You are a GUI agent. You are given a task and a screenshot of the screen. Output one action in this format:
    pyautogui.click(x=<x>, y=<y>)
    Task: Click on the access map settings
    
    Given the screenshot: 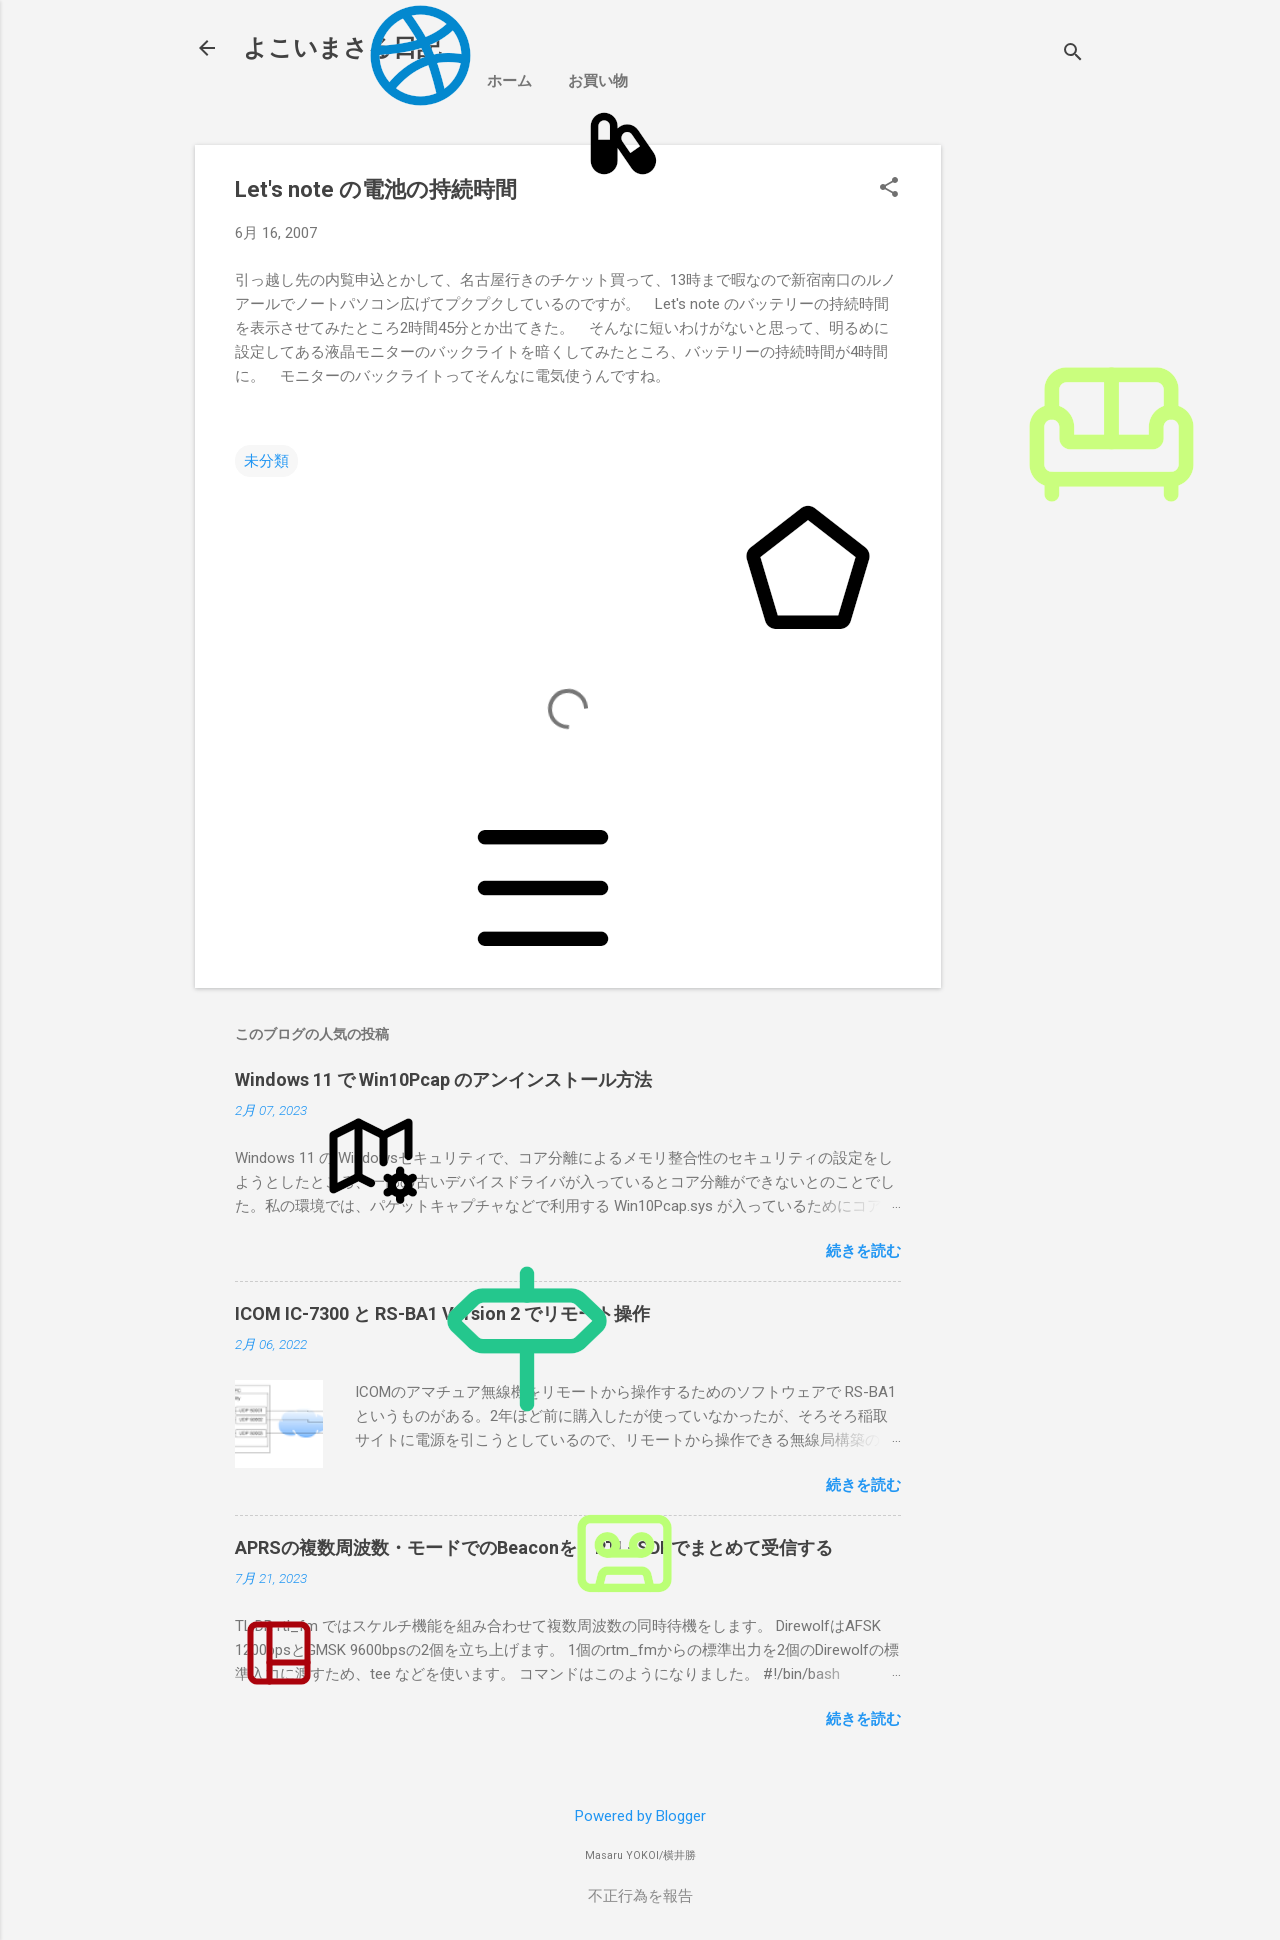 What is the action you would take?
    pyautogui.click(x=371, y=1156)
    